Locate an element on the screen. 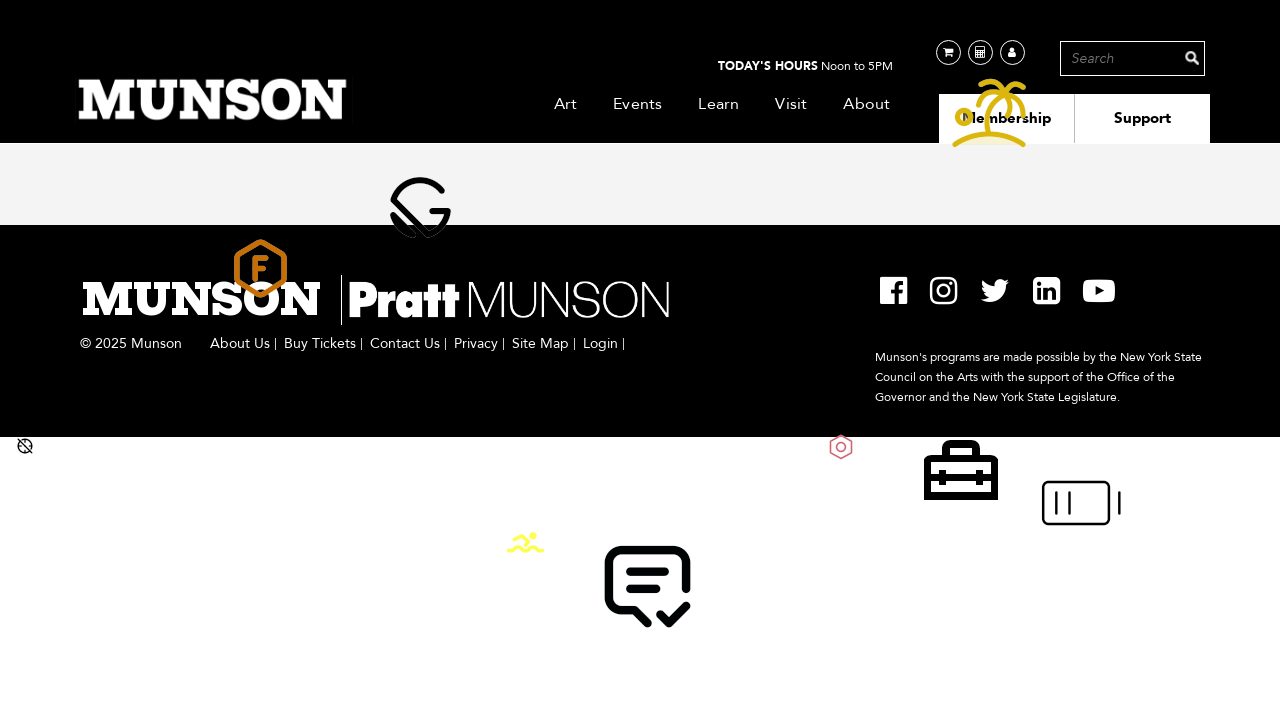 This screenshot has height=720, width=1280. Gatsby framework logo is located at coordinates (420, 208).